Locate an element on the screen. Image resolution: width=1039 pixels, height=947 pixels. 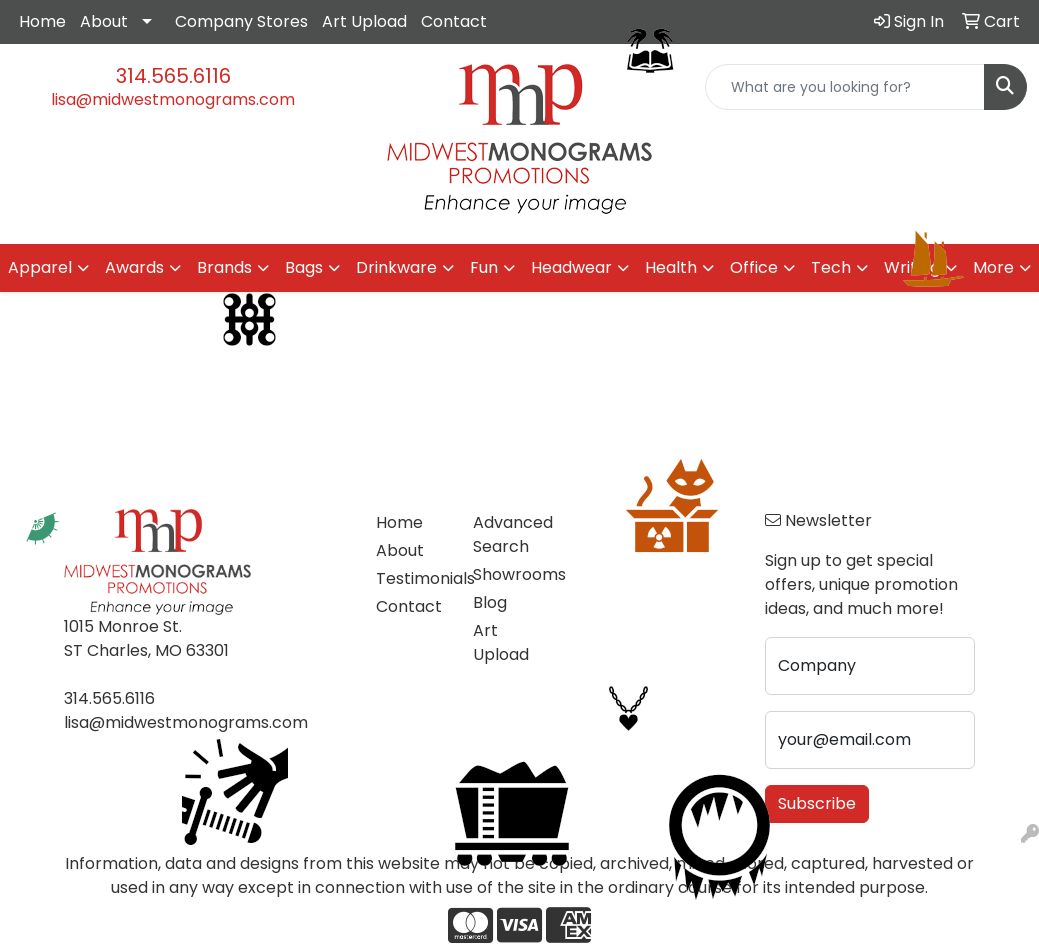
indicates coal or mining resources in inventory is located at coordinates (512, 809).